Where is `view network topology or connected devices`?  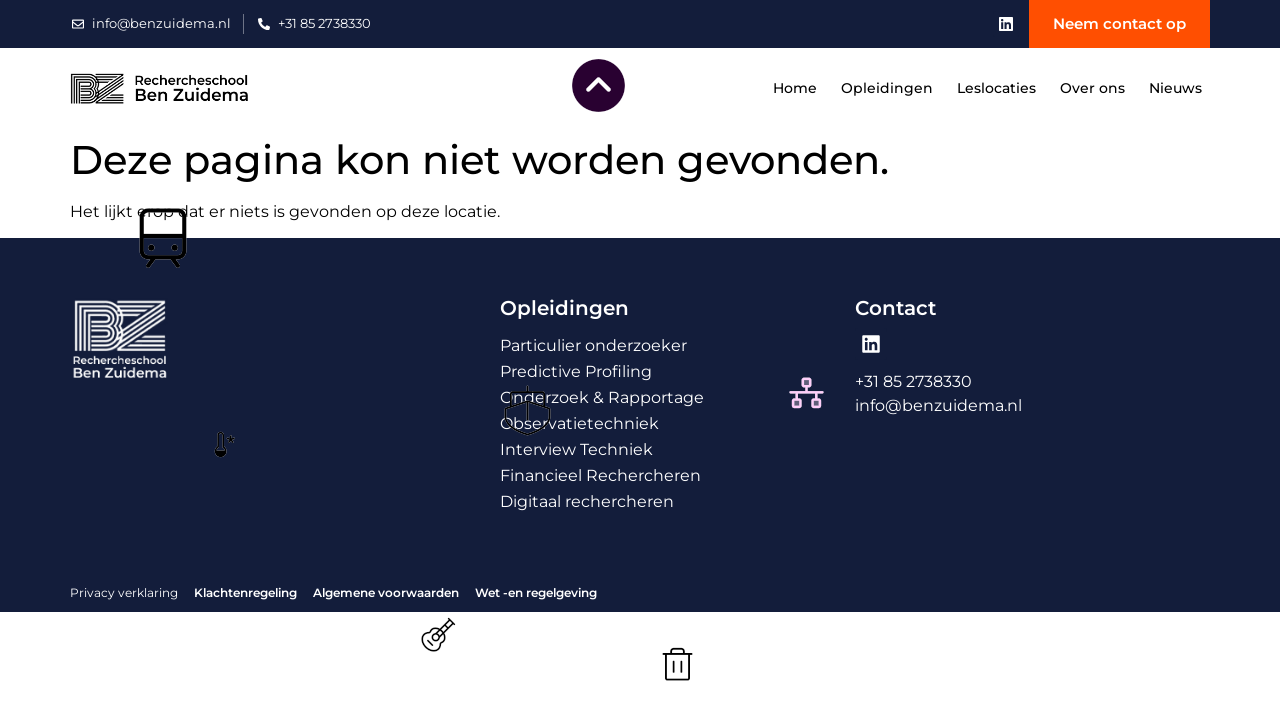
view network topology or connected devices is located at coordinates (806, 393).